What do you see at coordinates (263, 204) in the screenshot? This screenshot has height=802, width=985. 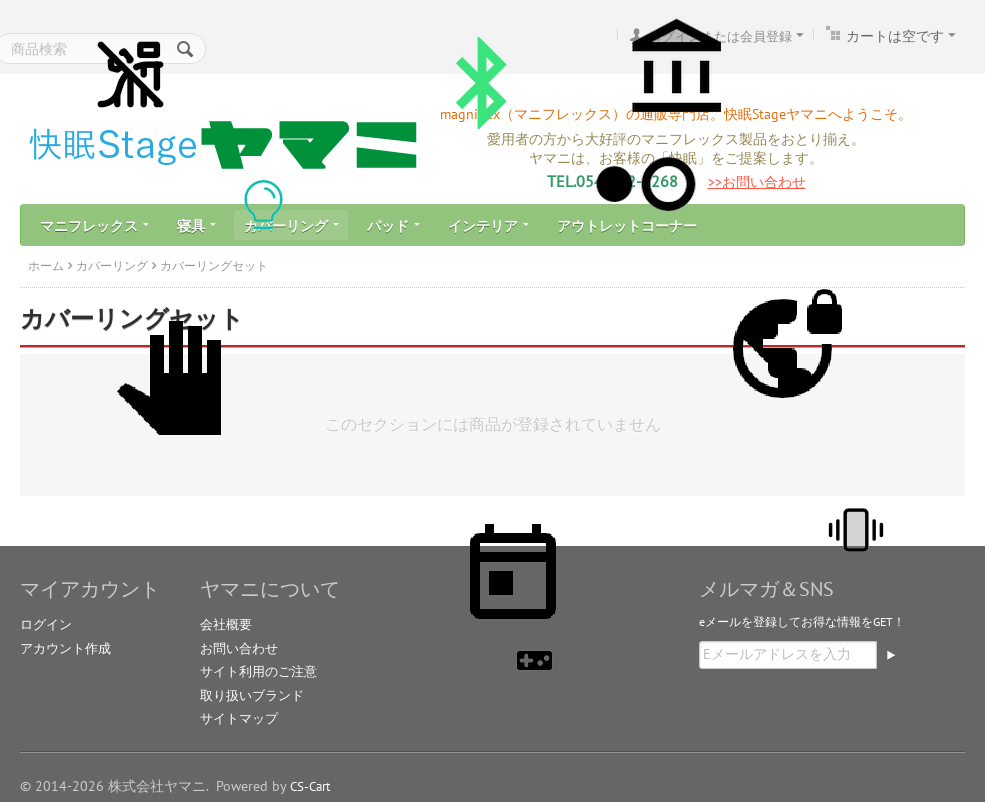 I see `view tips or helpful suggestions` at bounding box center [263, 204].